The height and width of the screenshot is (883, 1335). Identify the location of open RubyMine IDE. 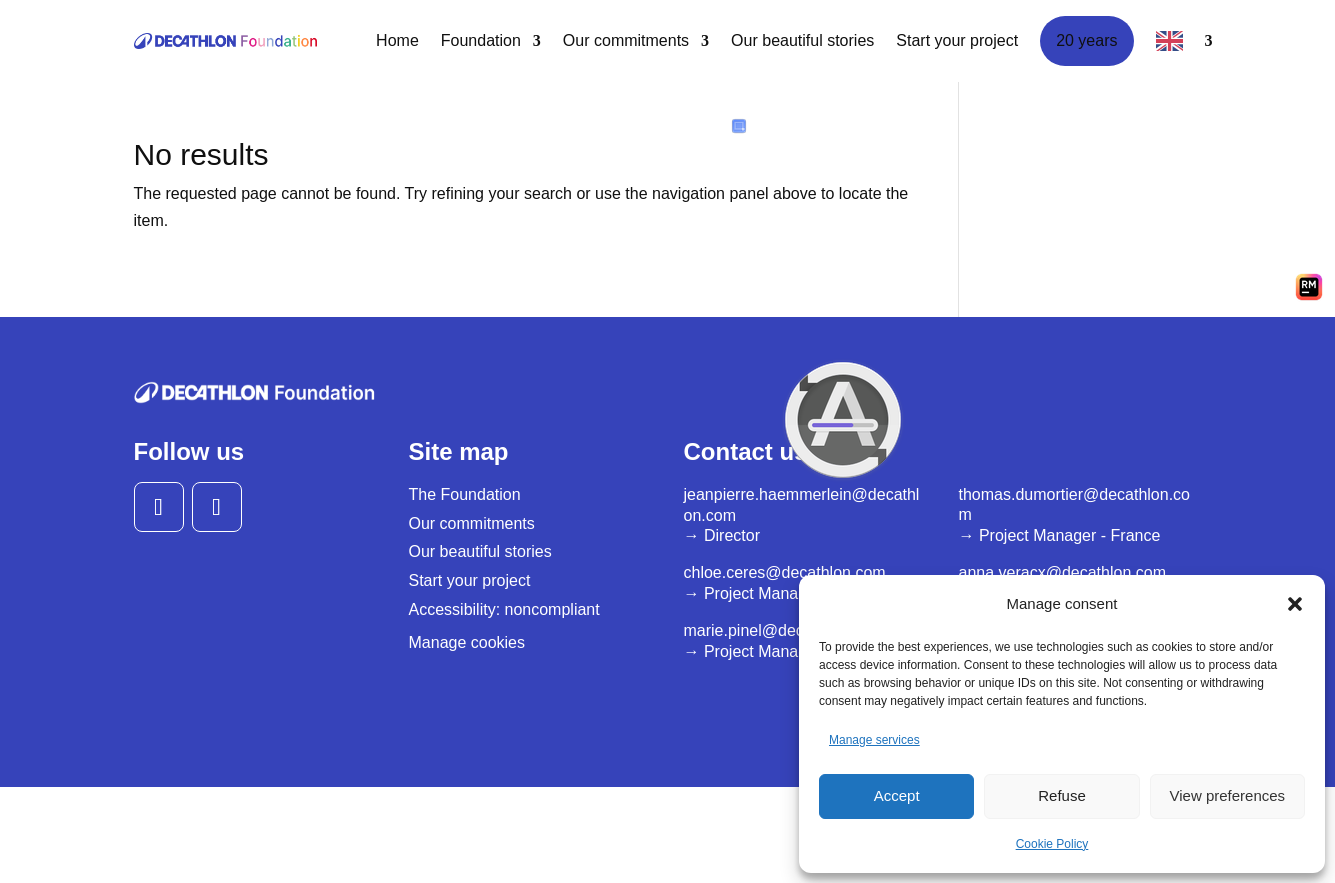
(1309, 287).